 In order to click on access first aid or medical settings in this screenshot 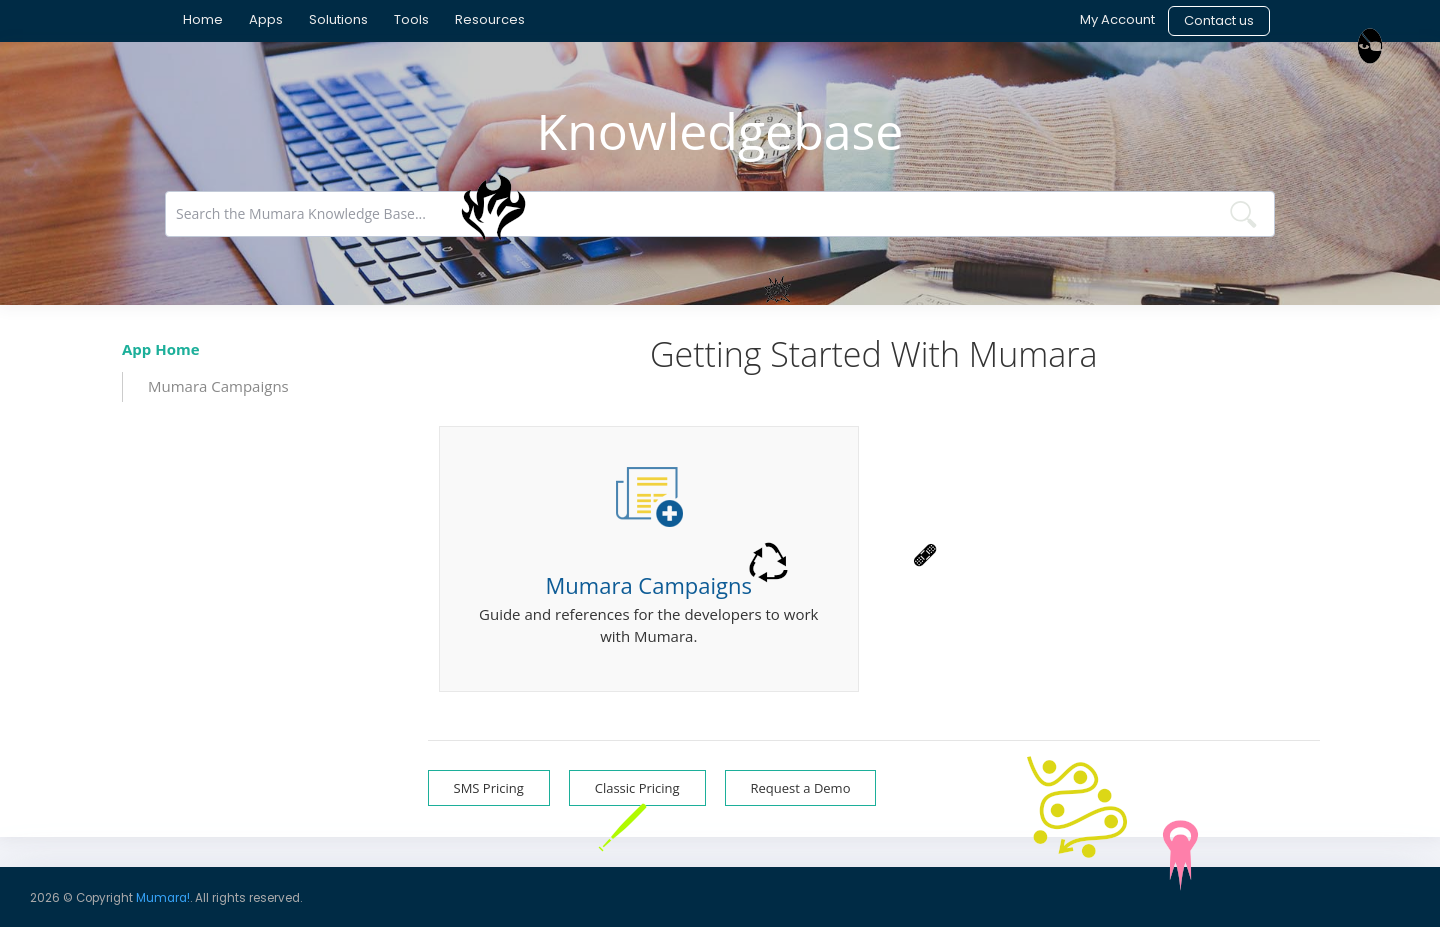, I will do `click(925, 555)`.